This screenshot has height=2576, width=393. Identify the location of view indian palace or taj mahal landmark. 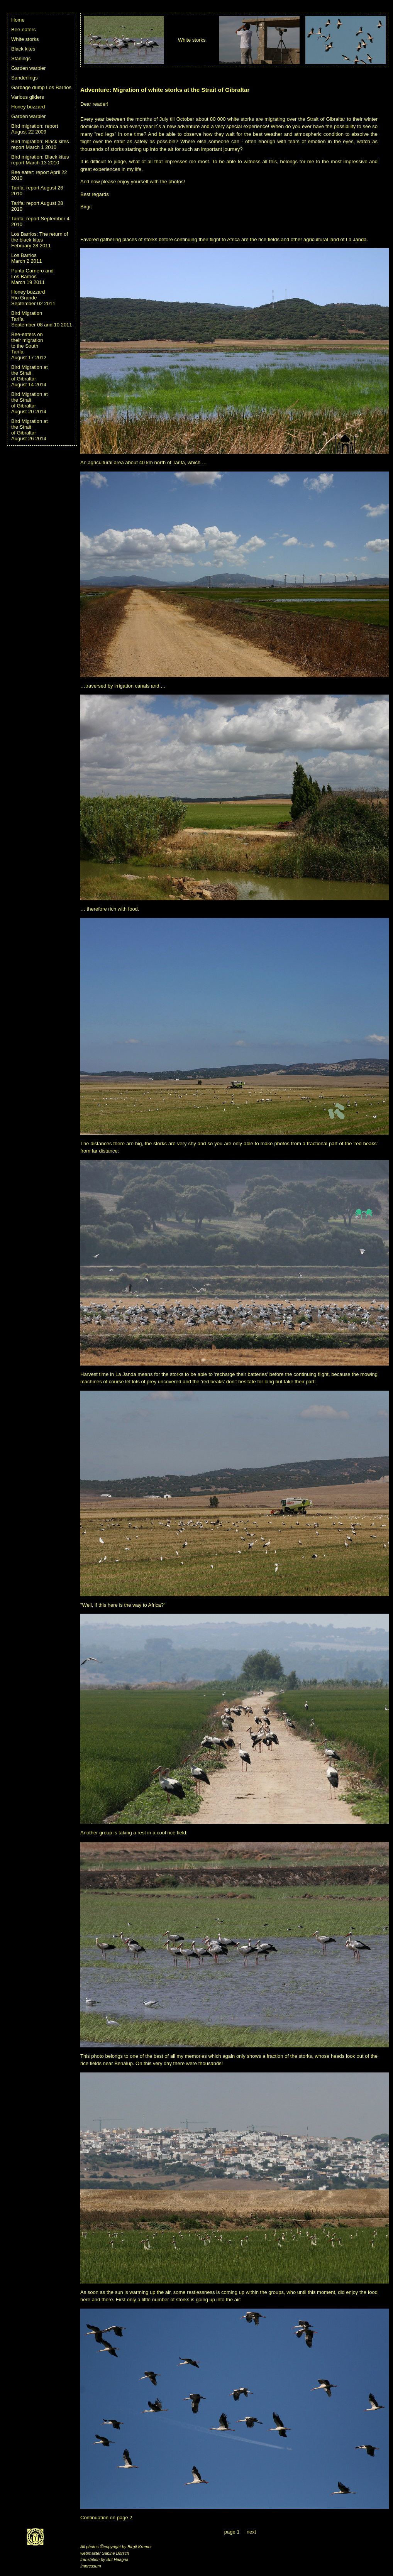
(345, 444).